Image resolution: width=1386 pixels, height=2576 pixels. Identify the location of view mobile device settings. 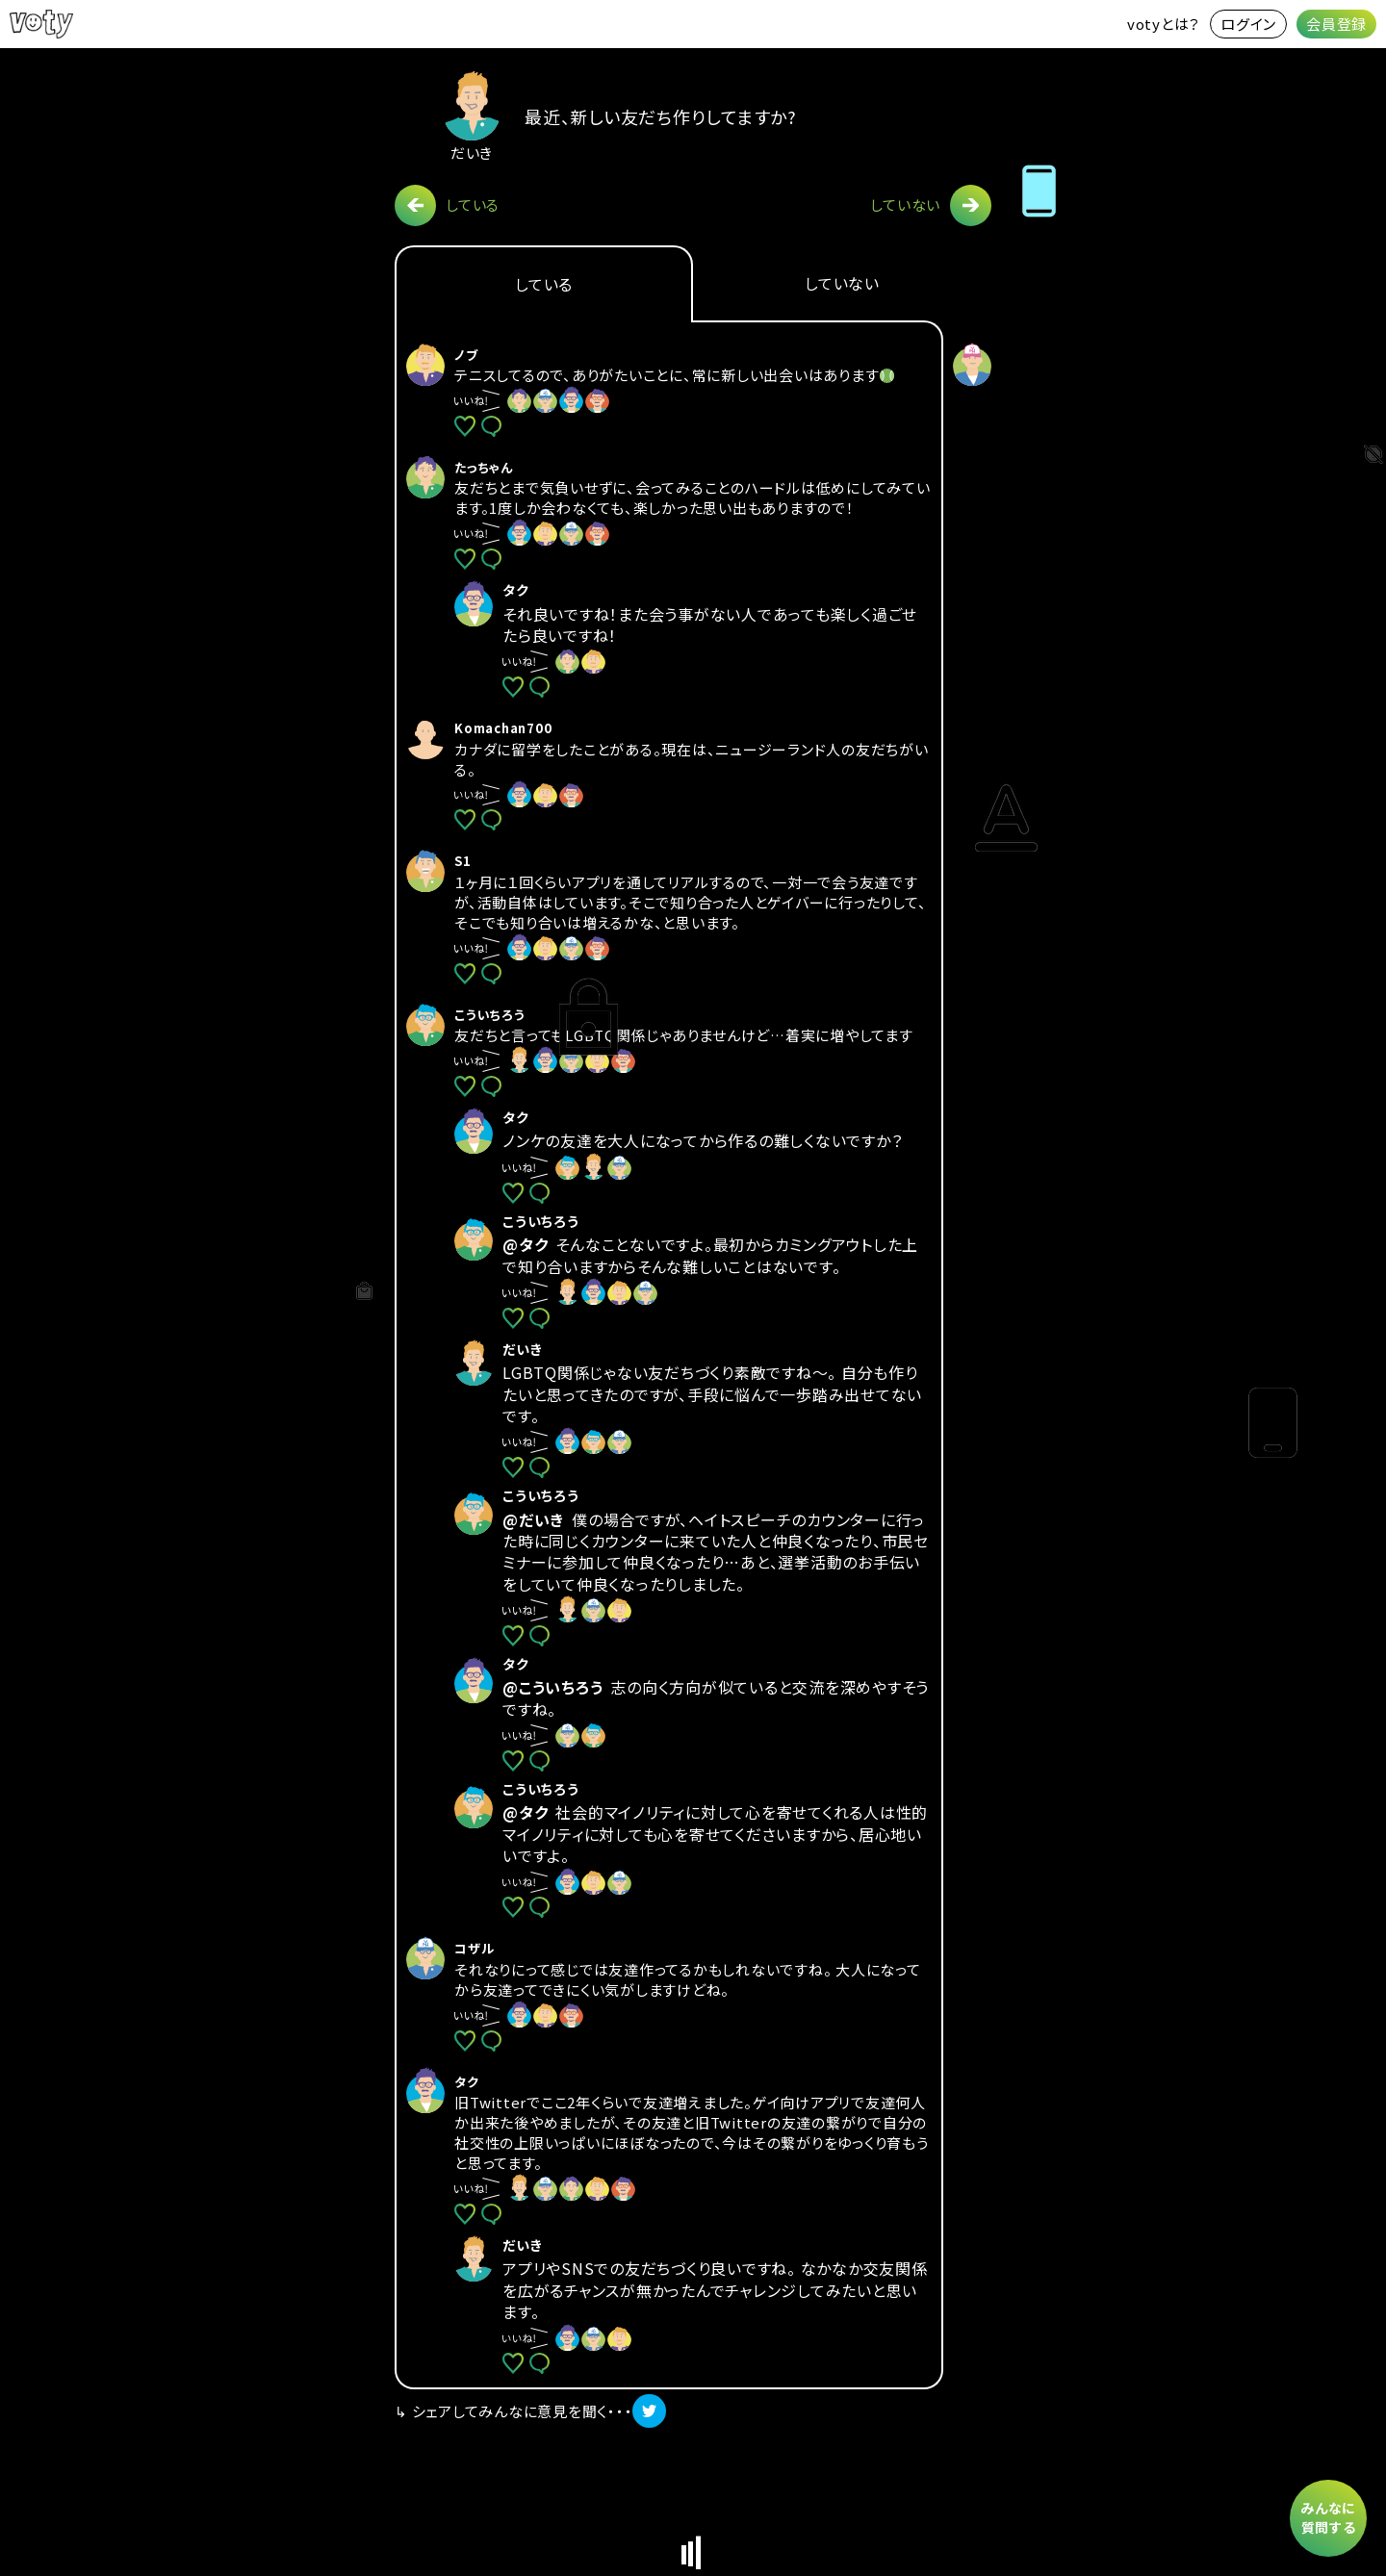
(1039, 191).